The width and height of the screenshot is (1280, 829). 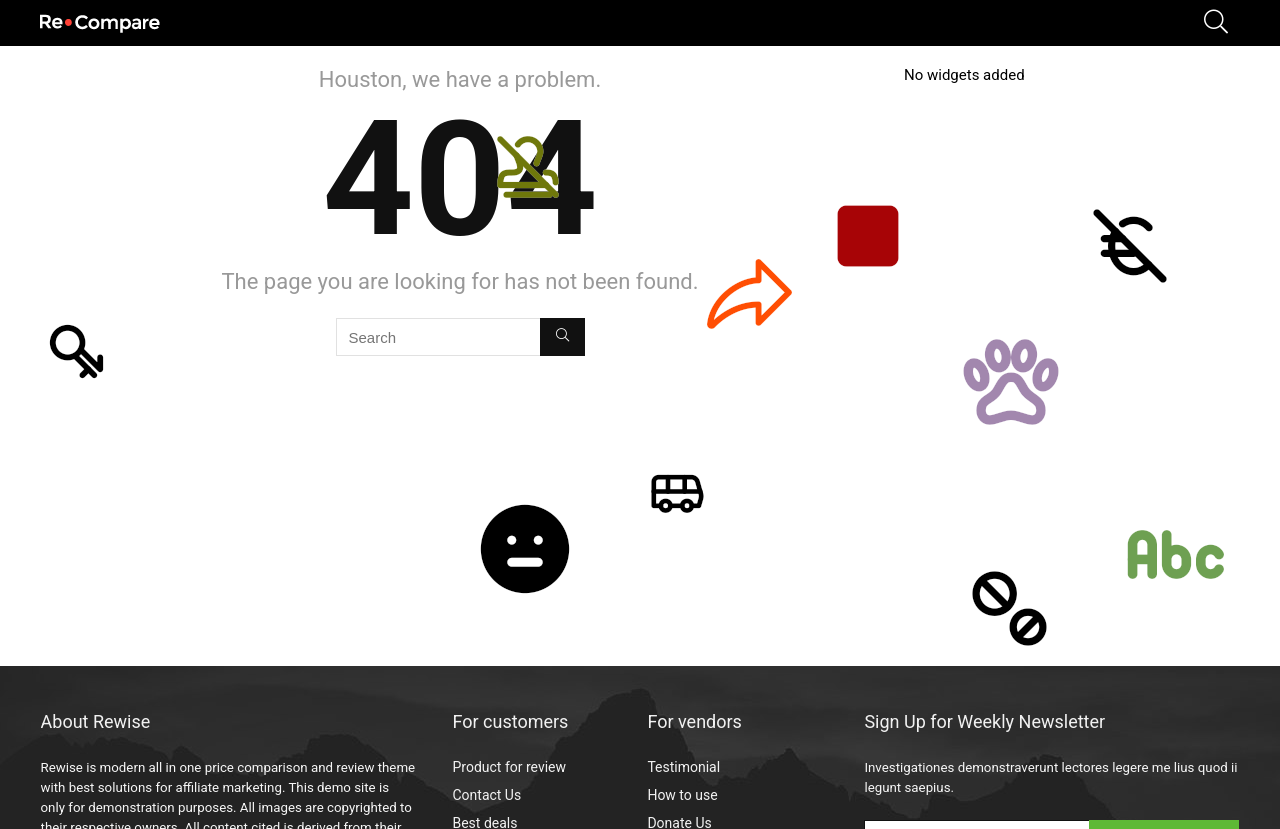 What do you see at coordinates (1011, 382) in the screenshot?
I see `access pet-related features or settings` at bounding box center [1011, 382].